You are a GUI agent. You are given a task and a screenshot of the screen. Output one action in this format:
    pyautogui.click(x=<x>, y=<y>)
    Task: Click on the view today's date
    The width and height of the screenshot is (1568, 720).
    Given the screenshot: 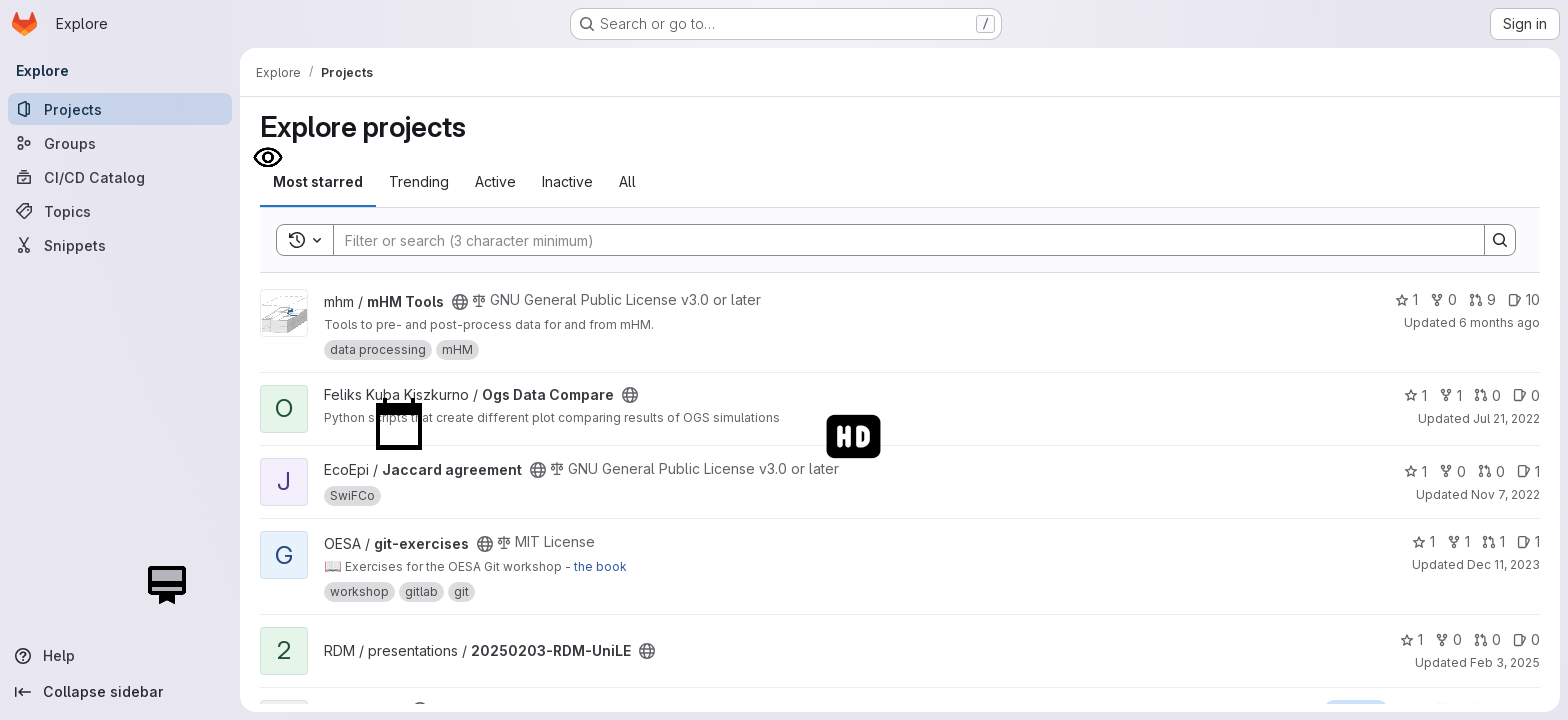 What is the action you would take?
    pyautogui.click(x=399, y=424)
    